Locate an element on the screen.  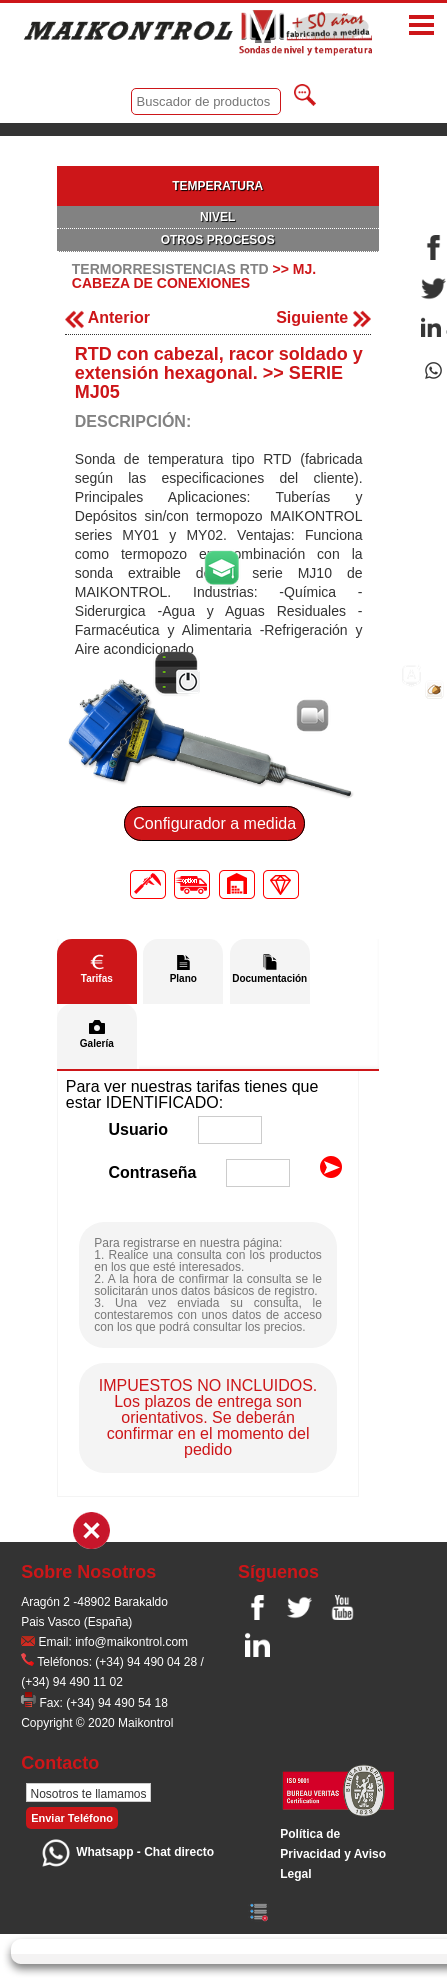
open FaceTime to start a video call is located at coordinates (312, 715).